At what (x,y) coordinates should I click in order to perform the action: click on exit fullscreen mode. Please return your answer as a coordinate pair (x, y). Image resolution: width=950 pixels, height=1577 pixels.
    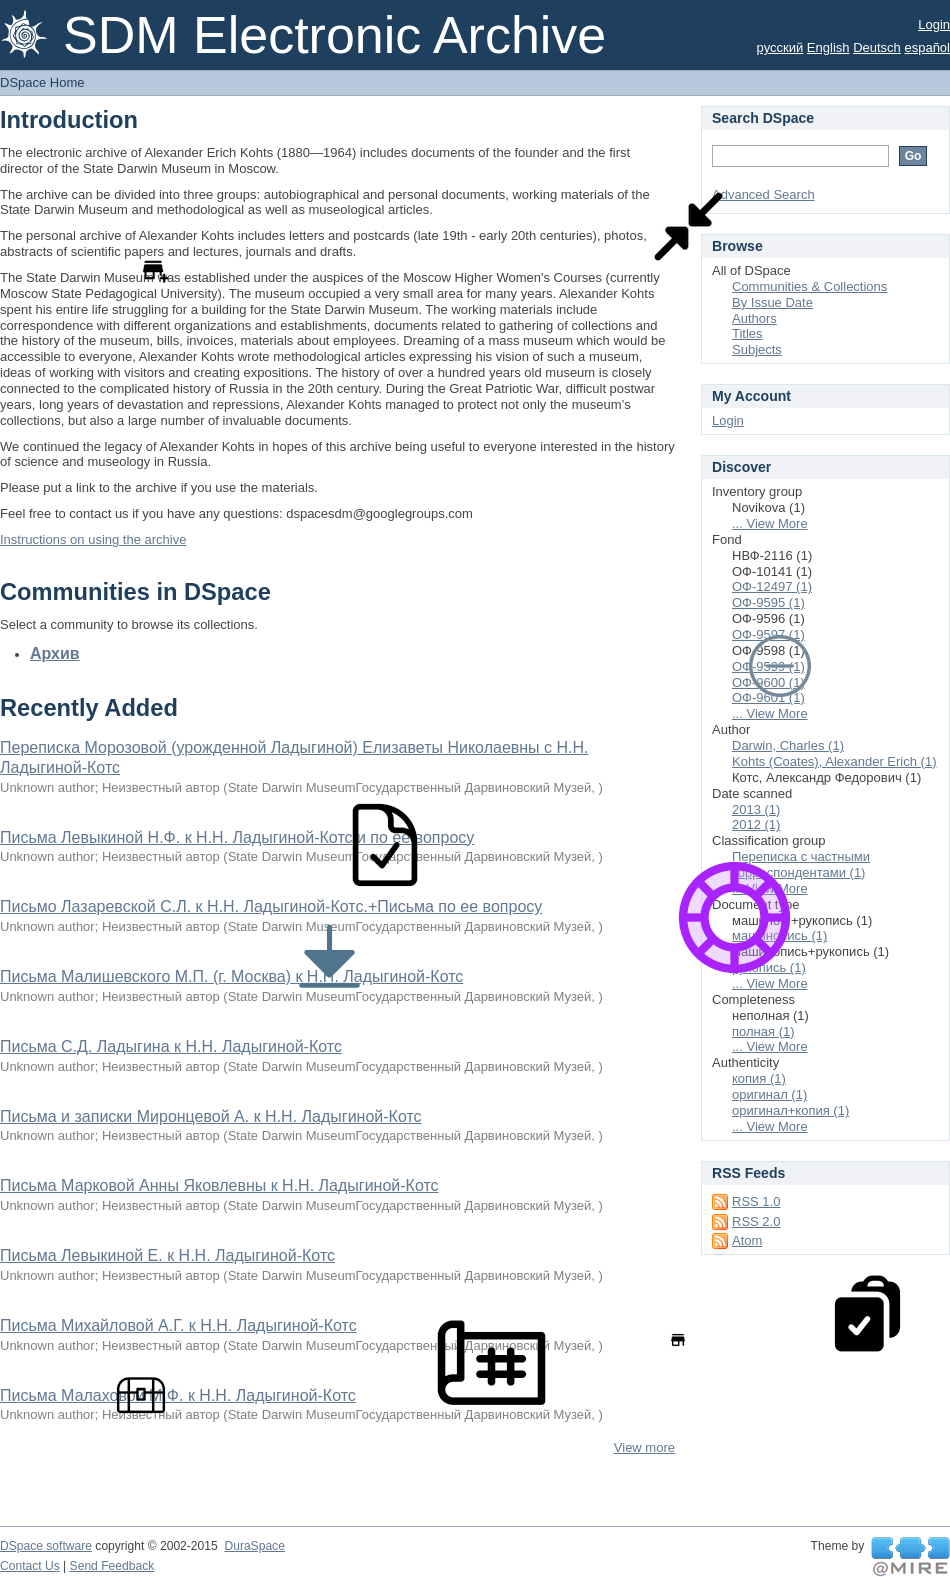
    Looking at the image, I should click on (688, 226).